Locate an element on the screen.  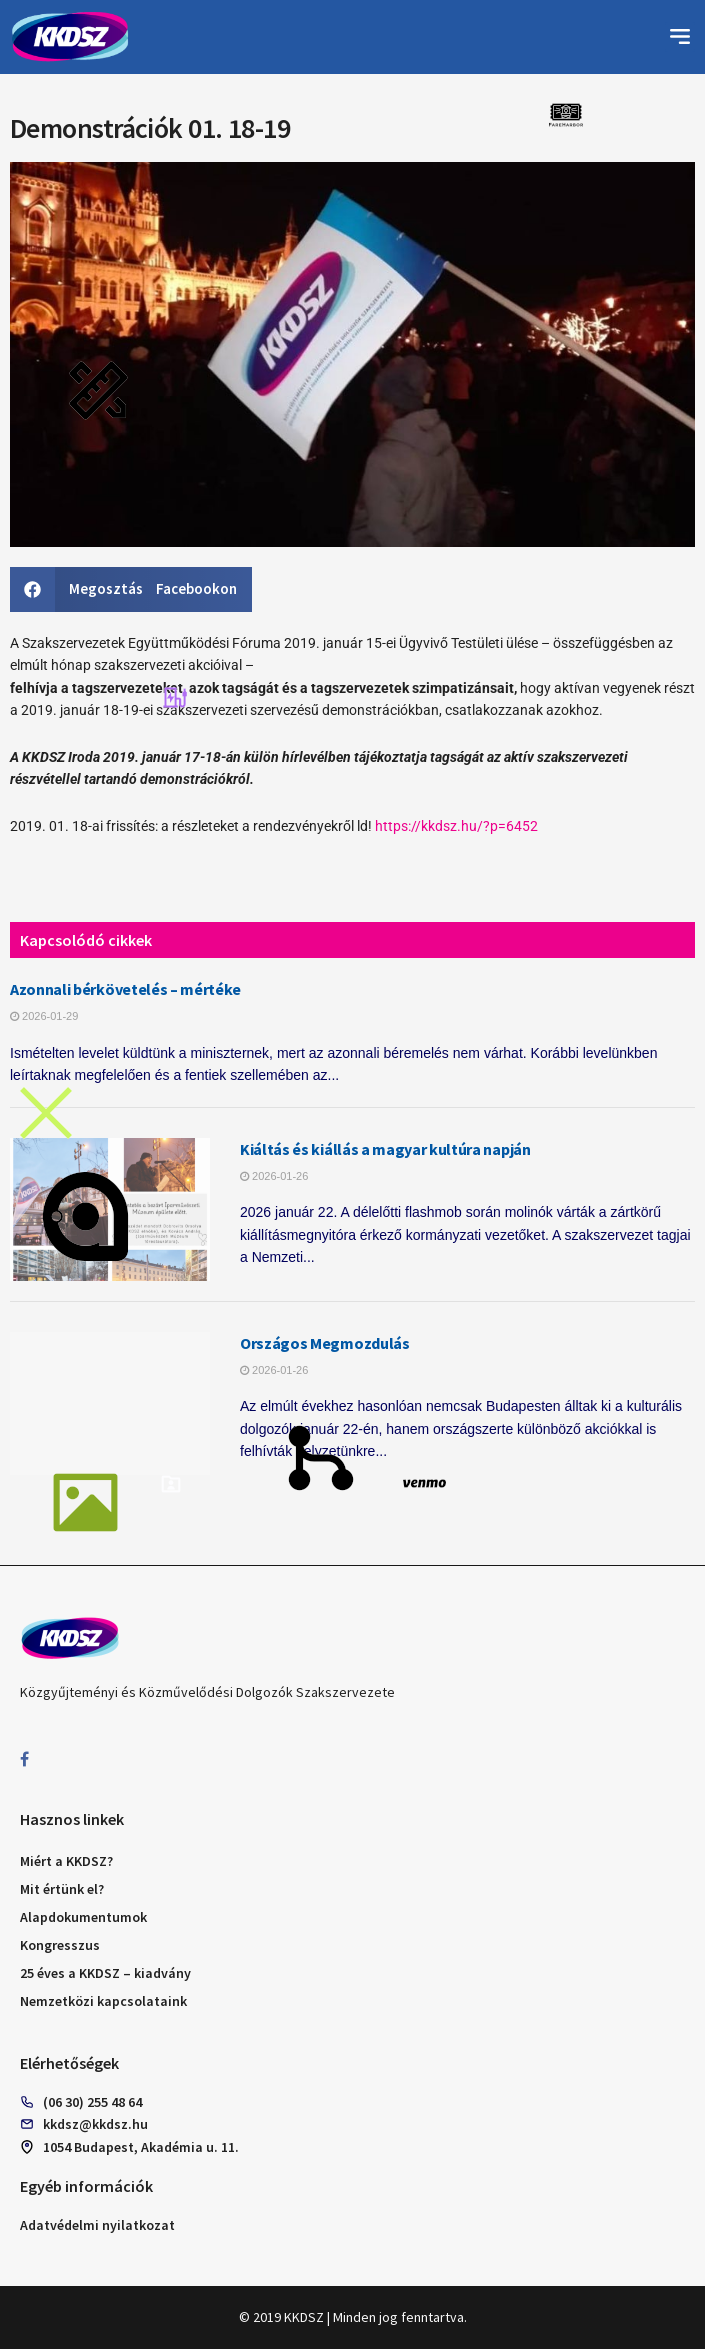
open the venmo app is located at coordinates (424, 1483).